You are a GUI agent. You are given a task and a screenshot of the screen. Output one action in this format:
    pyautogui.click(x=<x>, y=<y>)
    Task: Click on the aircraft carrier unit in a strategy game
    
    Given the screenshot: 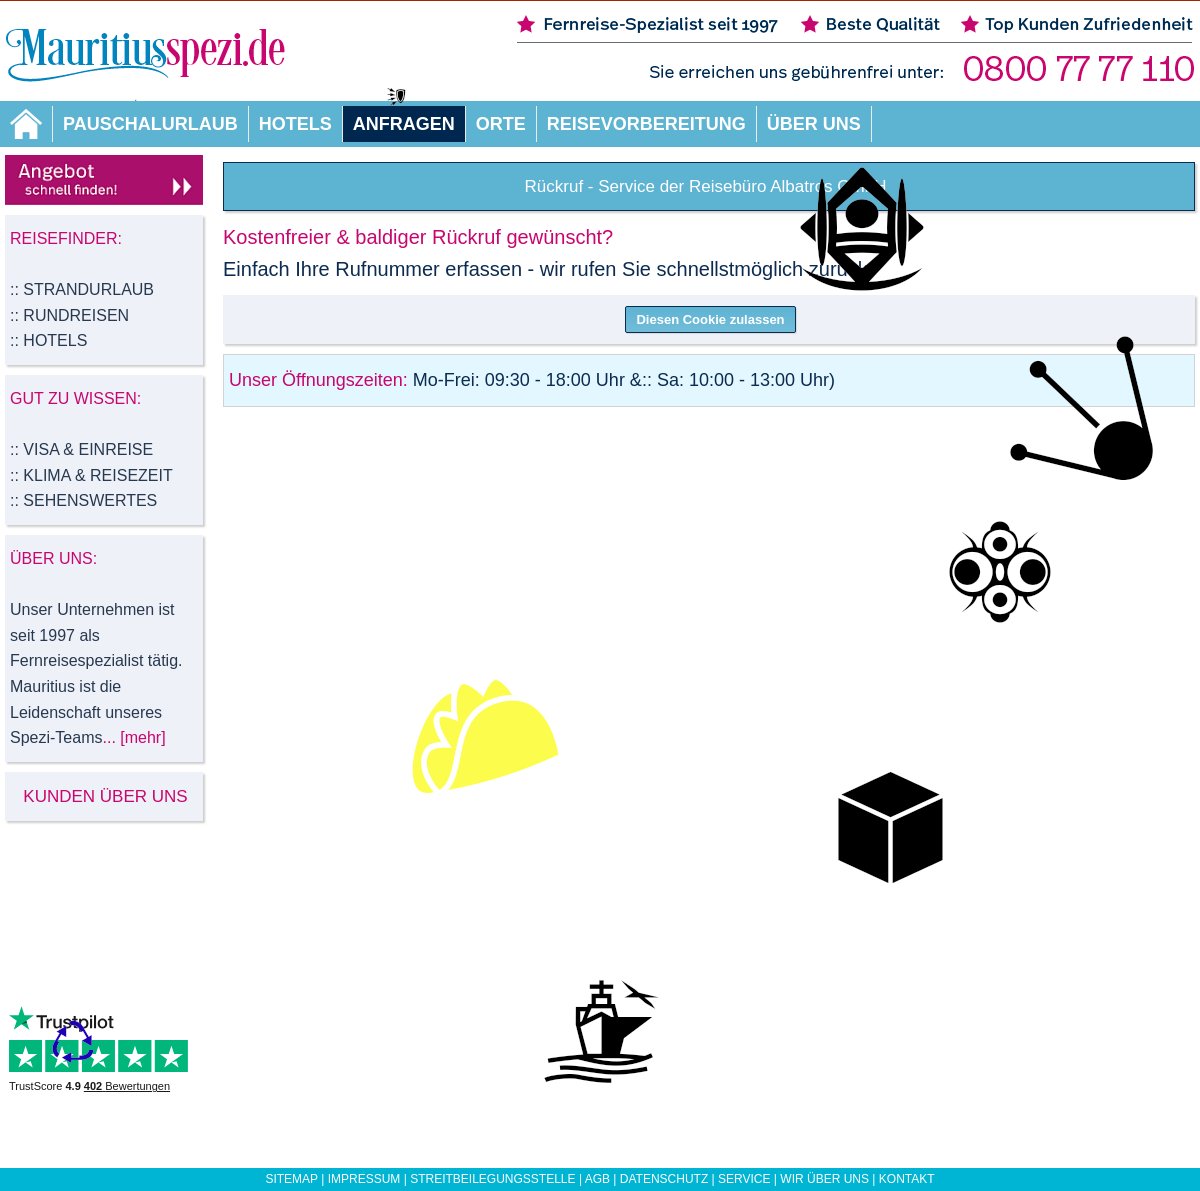 What is the action you would take?
    pyautogui.click(x=601, y=1036)
    